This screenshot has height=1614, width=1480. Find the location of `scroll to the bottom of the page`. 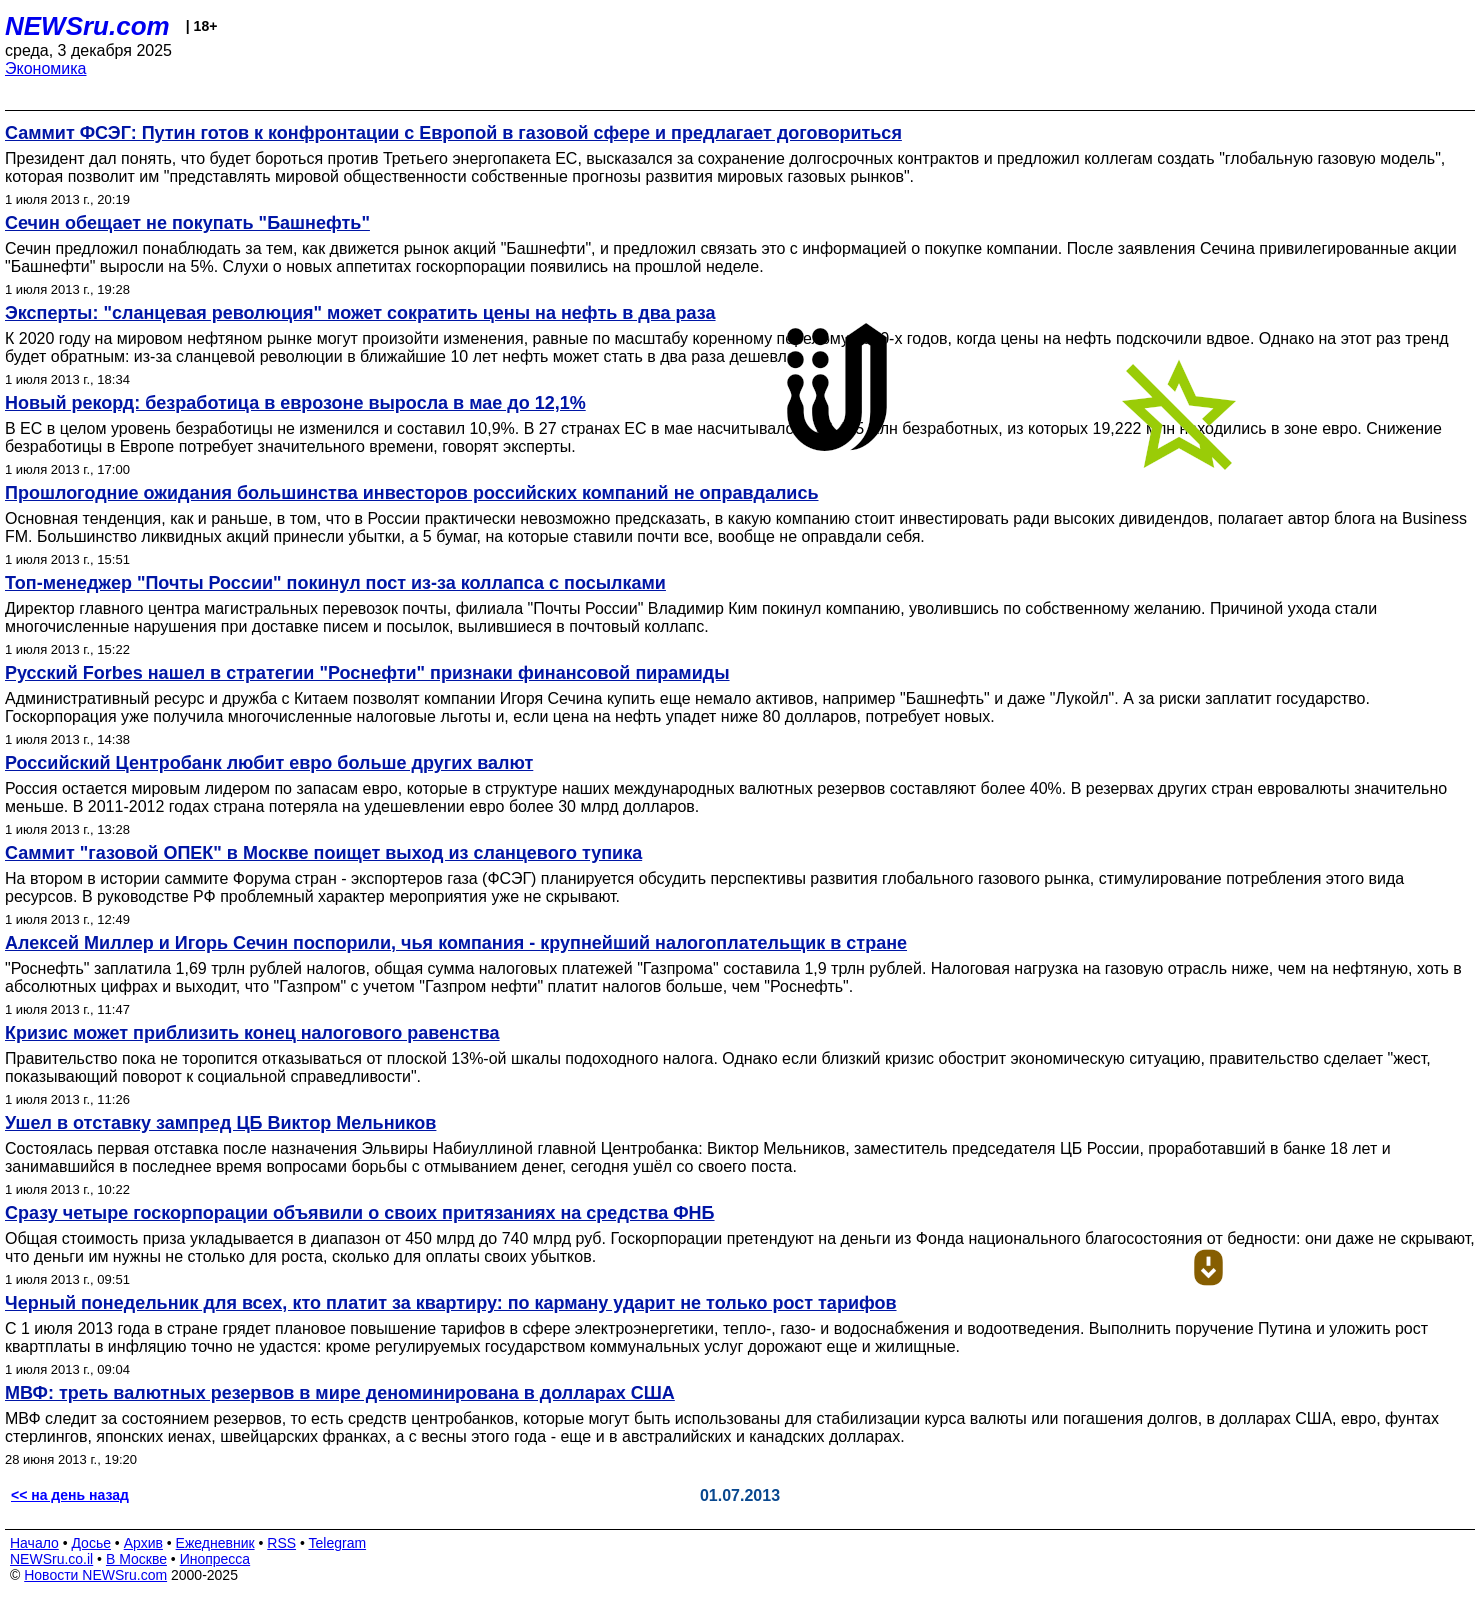

scroll to the bottom of the page is located at coordinates (1208, 1267).